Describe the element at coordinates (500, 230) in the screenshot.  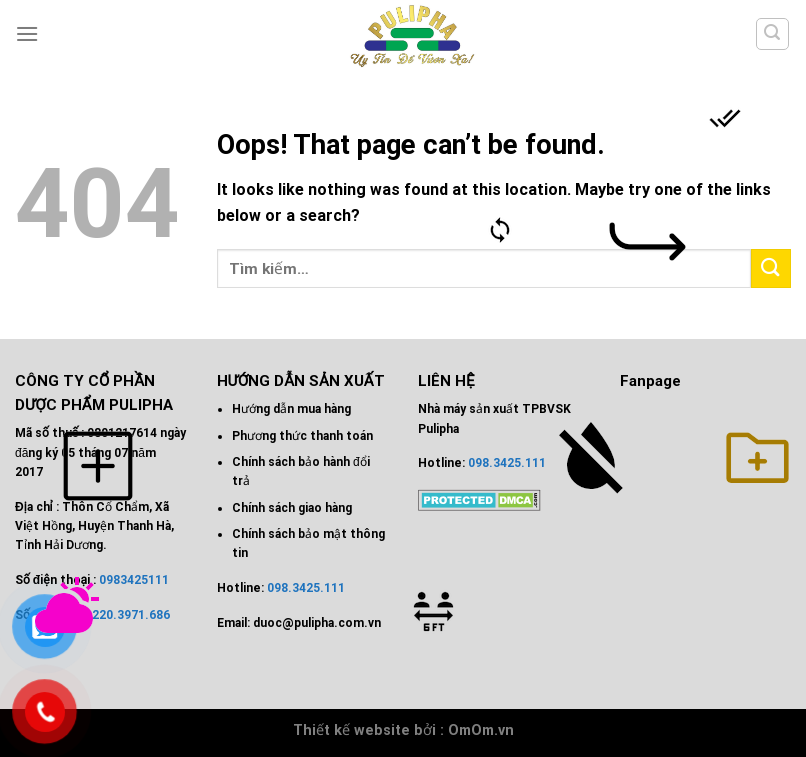
I see `sync data with cloud or server` at that location.